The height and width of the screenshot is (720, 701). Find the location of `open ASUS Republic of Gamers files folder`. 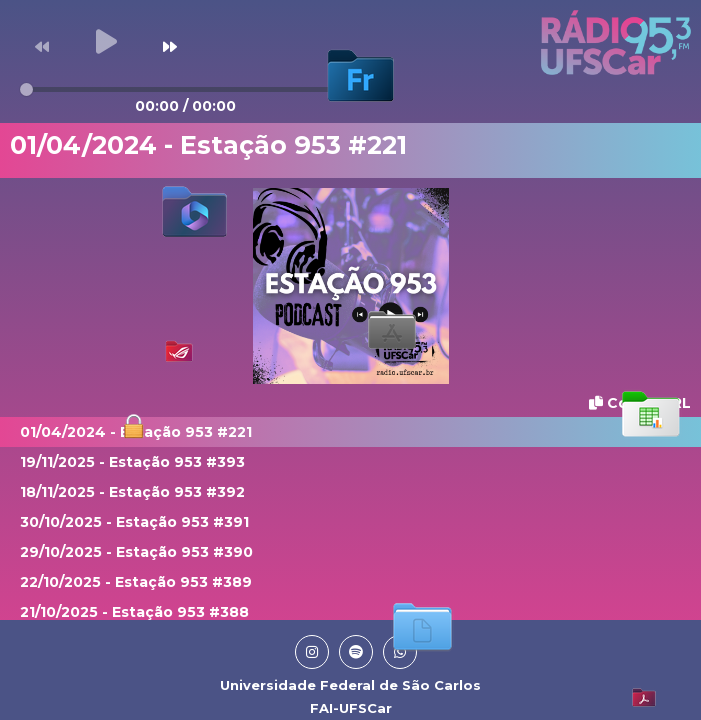

open ASUS Republic of Gamers files folder is located at coordinates (179, 352).